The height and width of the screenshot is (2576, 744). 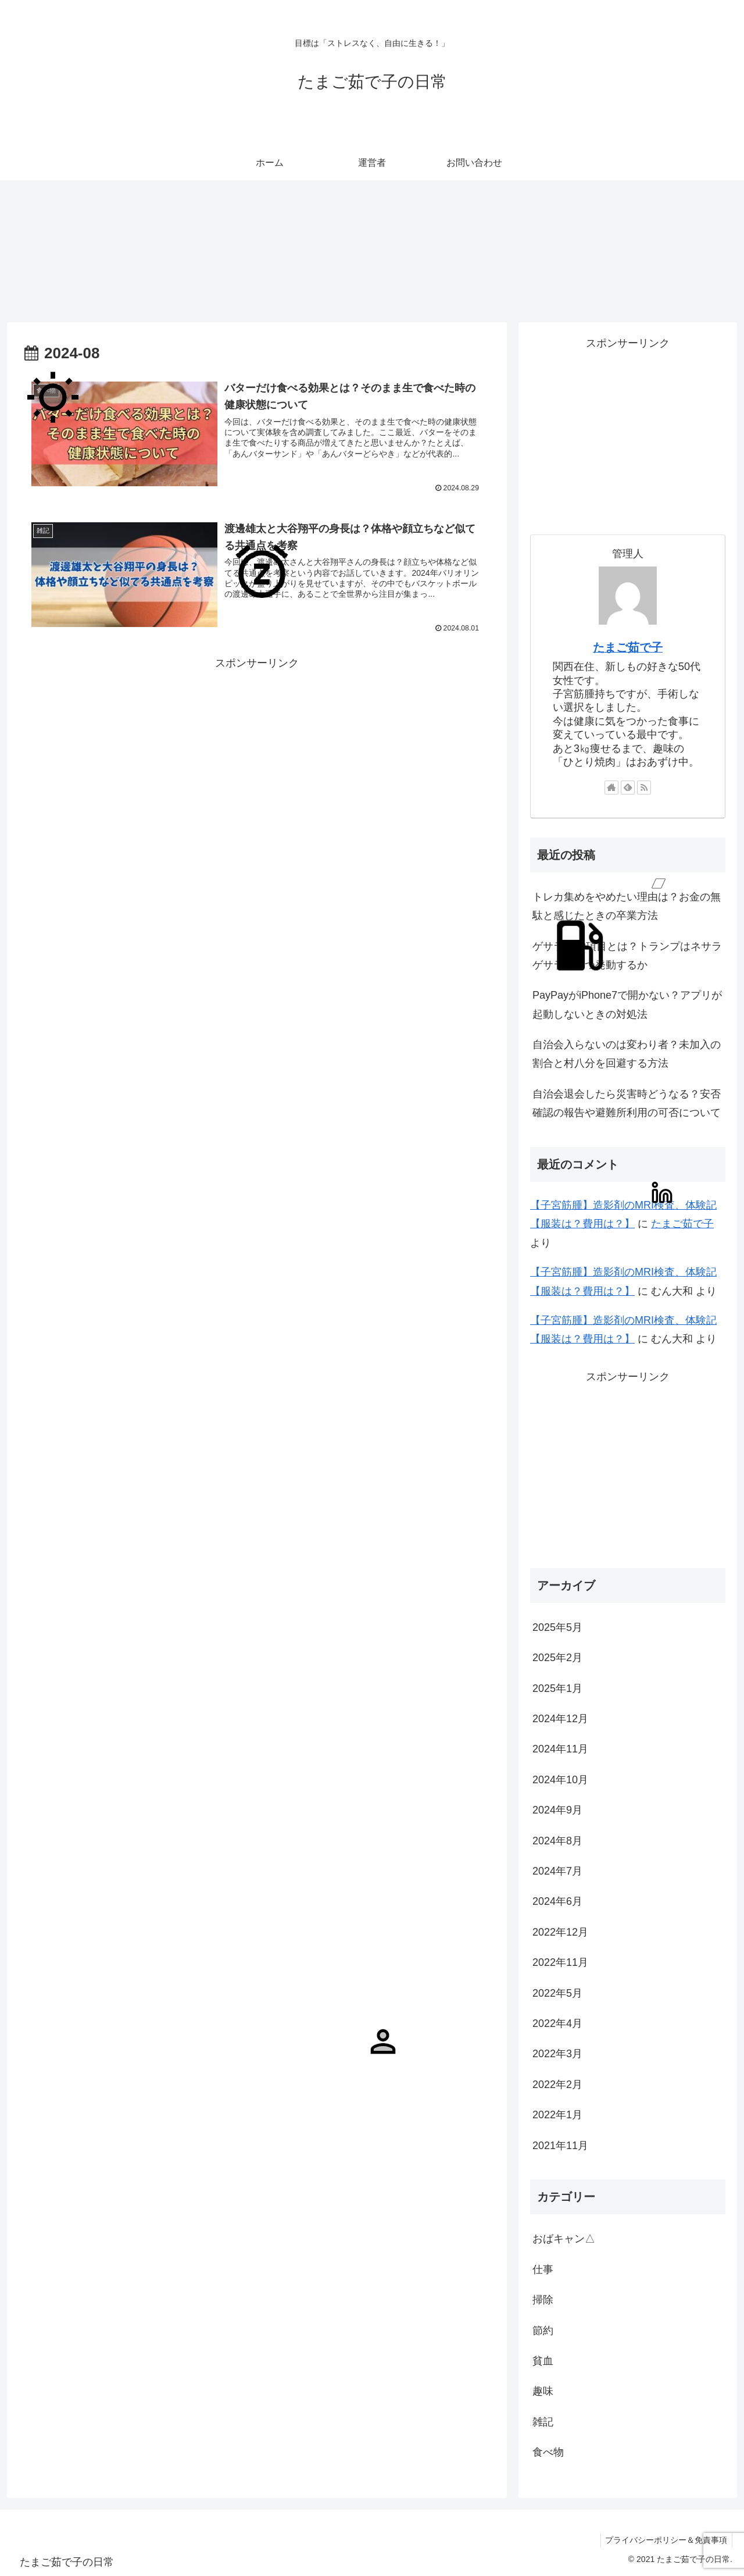 I want to click on find nearby gas stations, so click(x=579, y=945).